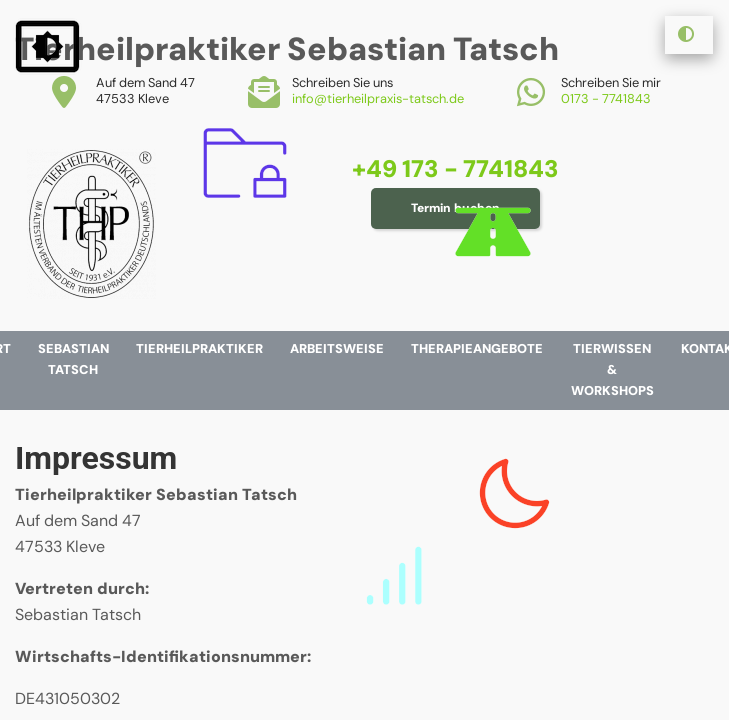 The height and width of the screenshot is (720, 729). I want to click on indicates strong cellular network connection, so click(405, 572).